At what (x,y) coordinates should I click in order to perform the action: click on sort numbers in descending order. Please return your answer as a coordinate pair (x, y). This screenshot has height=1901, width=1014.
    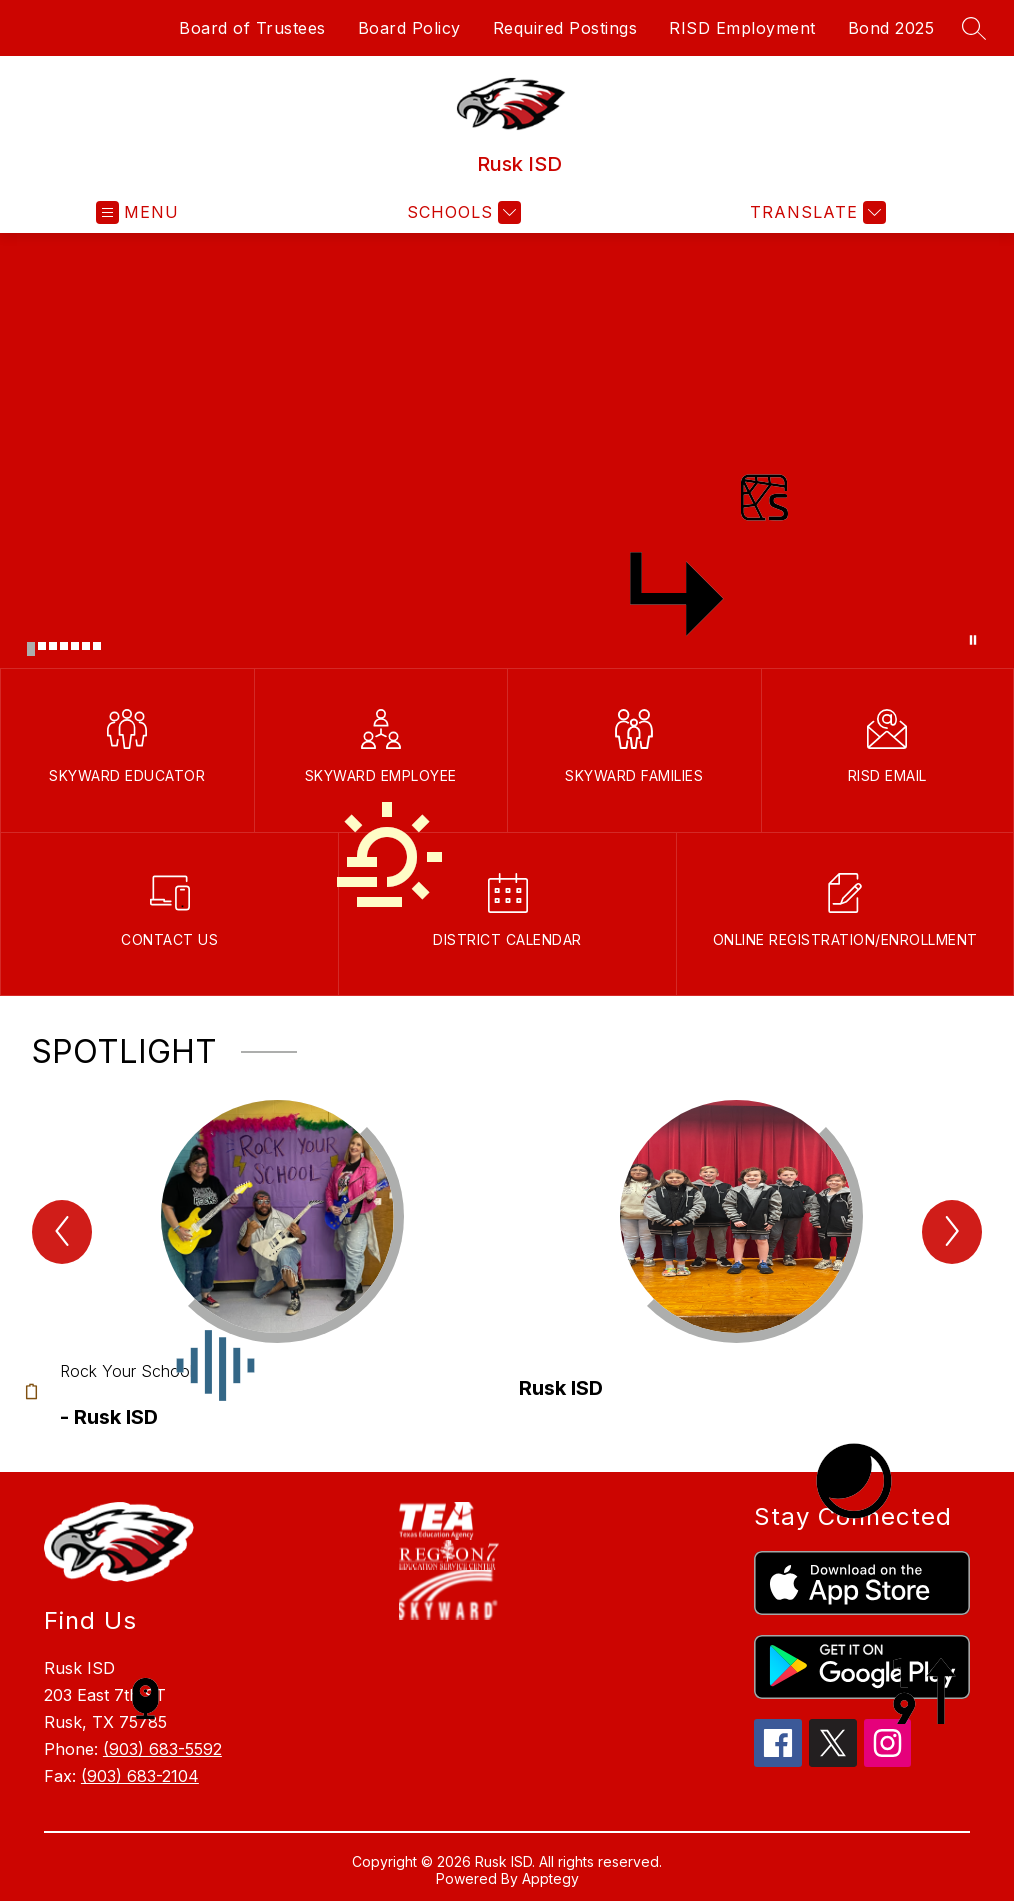
    Looking at the image, I should click on (919, 1691).